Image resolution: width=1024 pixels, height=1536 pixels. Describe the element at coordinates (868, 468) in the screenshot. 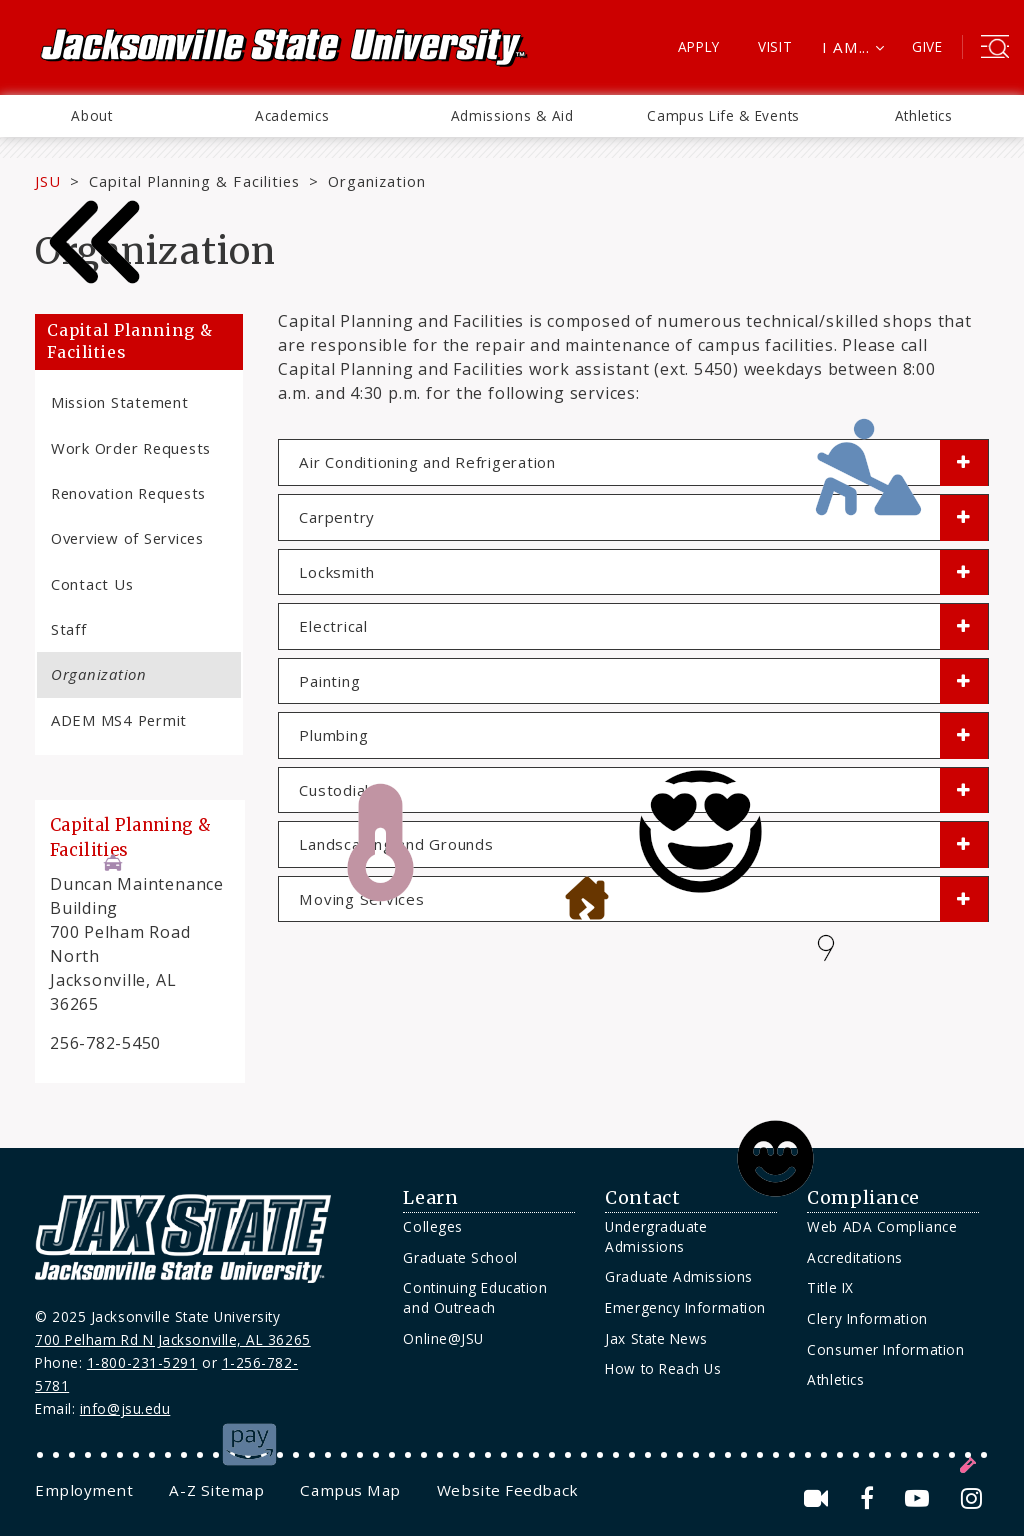

I see `indicates construction or work in progress` at that location.